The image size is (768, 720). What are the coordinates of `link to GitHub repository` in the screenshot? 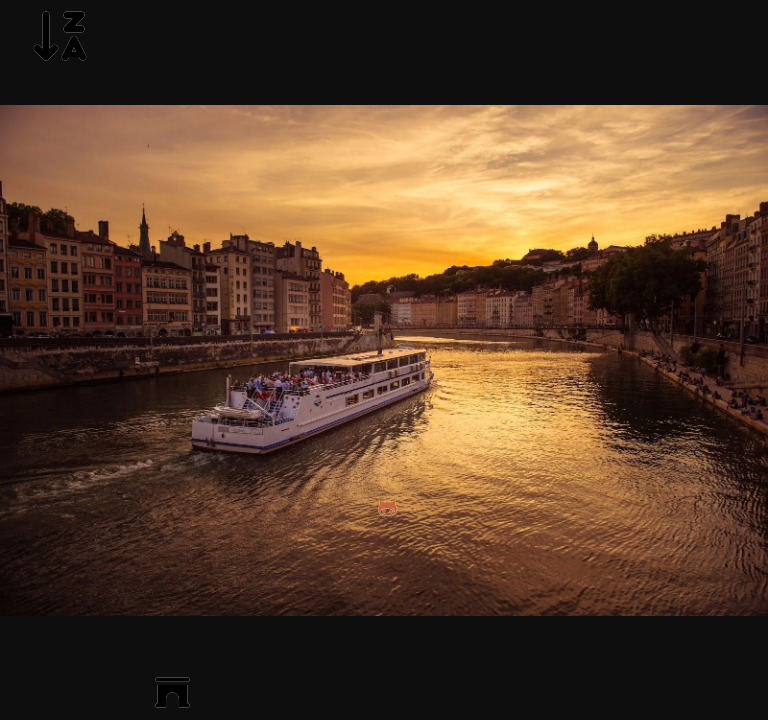 It's located at (387, 508).